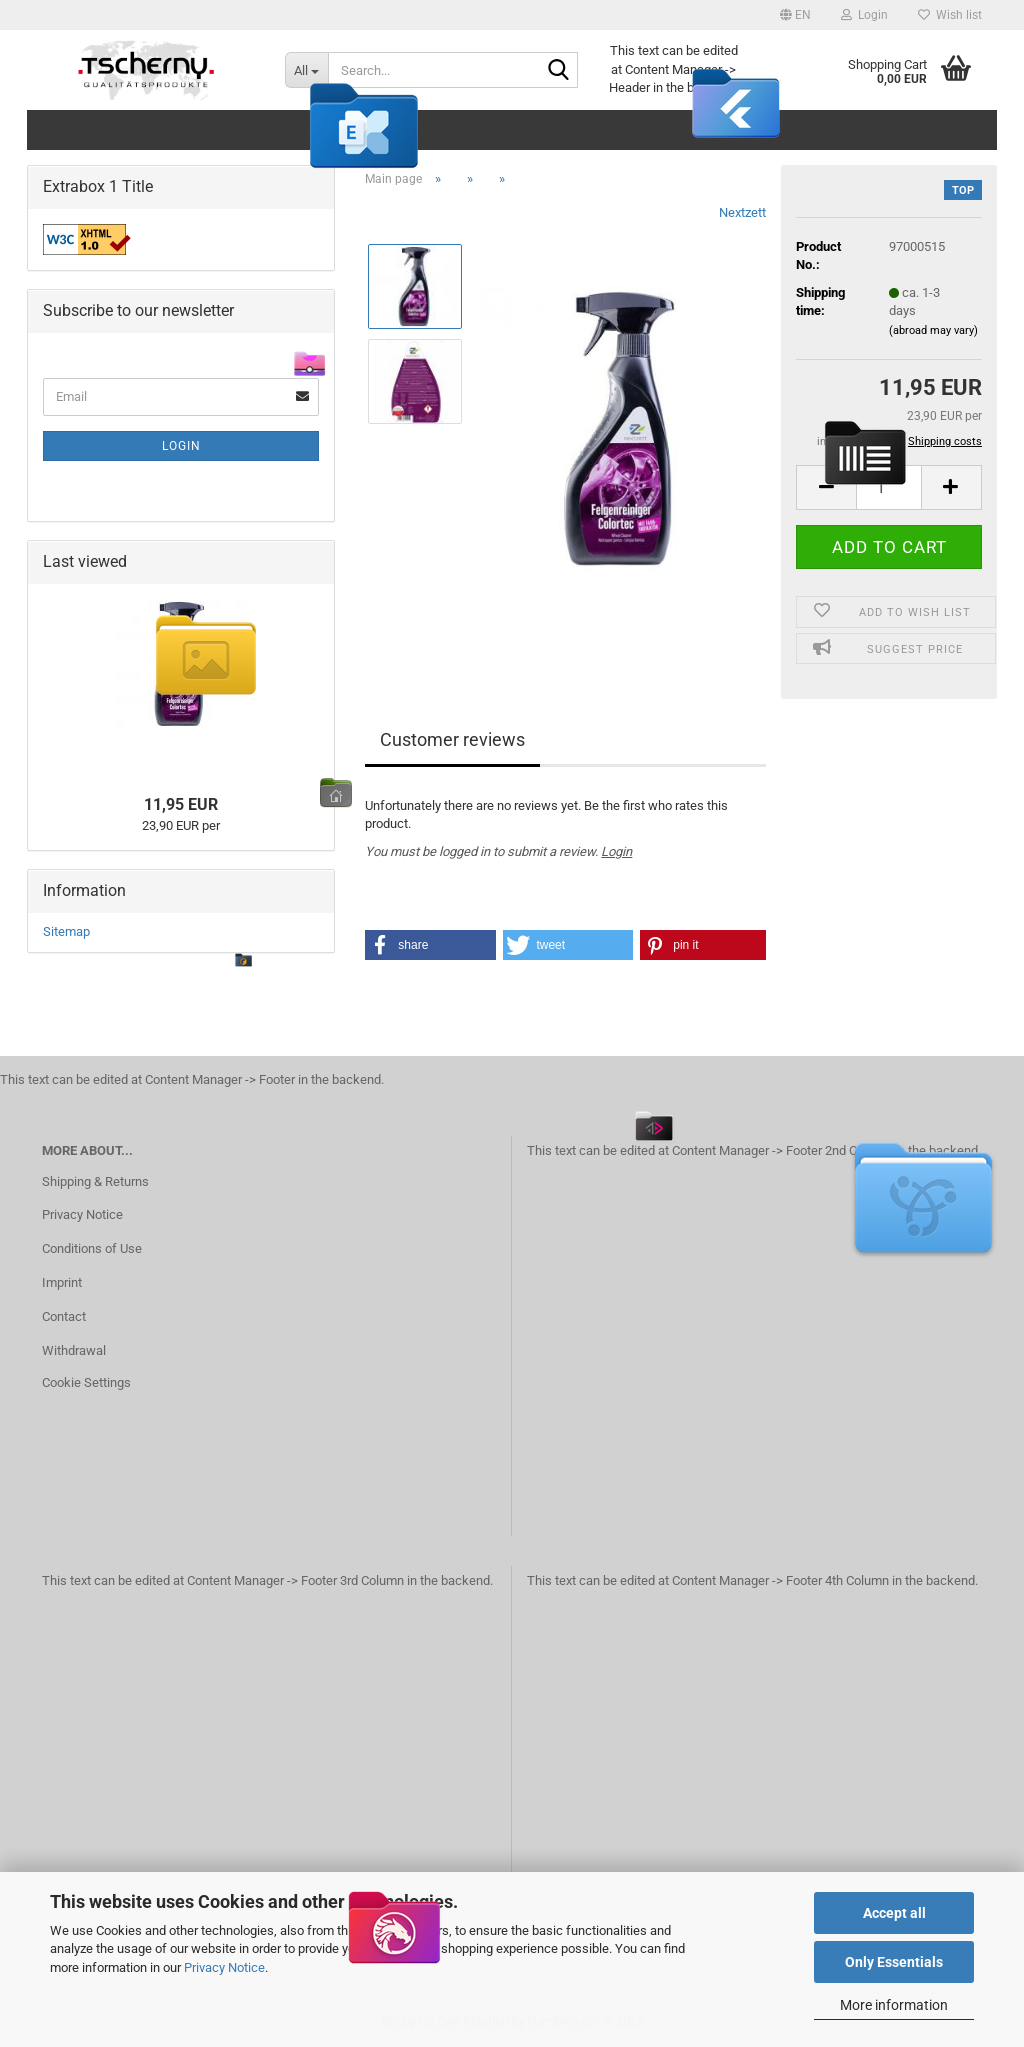 The image size is (1024, 2047). I want to click on folder containing ActivityPub or federated social media content, so click(654, 1127).